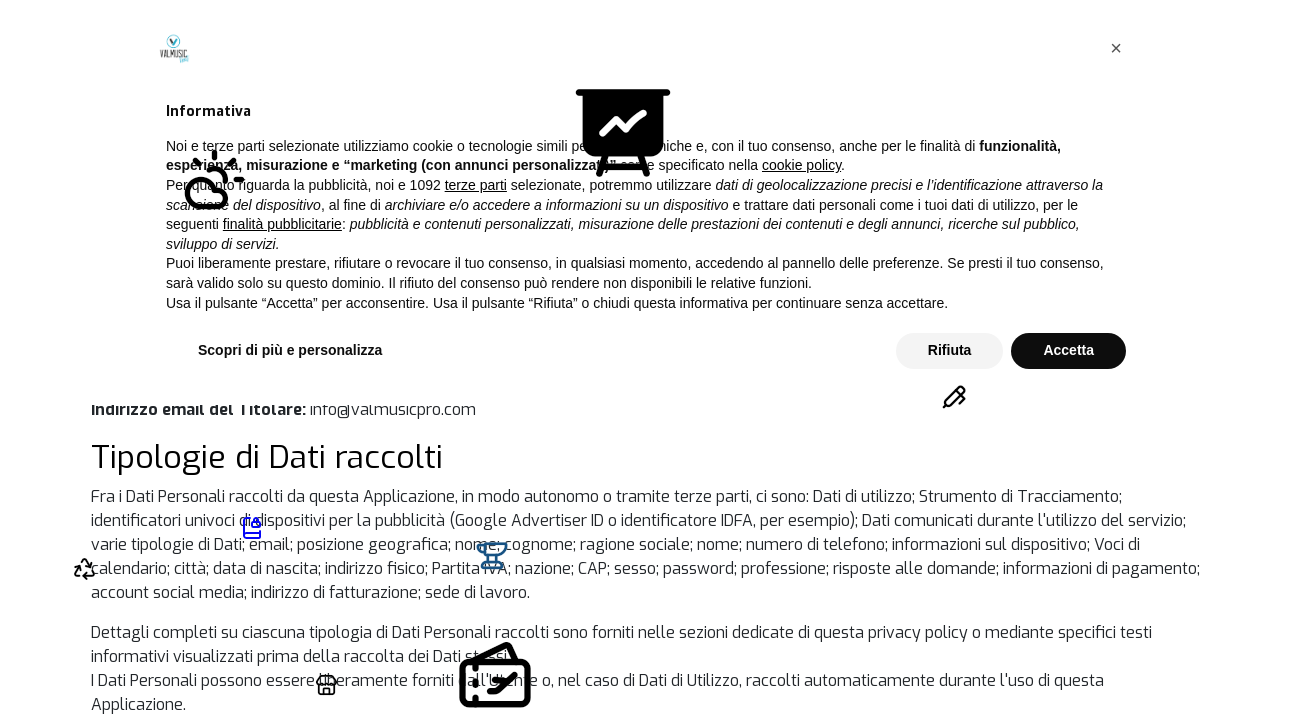 This screenshot has width=1292, height=720. What do you see at coordinates (214, 179) in the screenshot?
I see `view current weather conditions` at bounding box center [214, 179].